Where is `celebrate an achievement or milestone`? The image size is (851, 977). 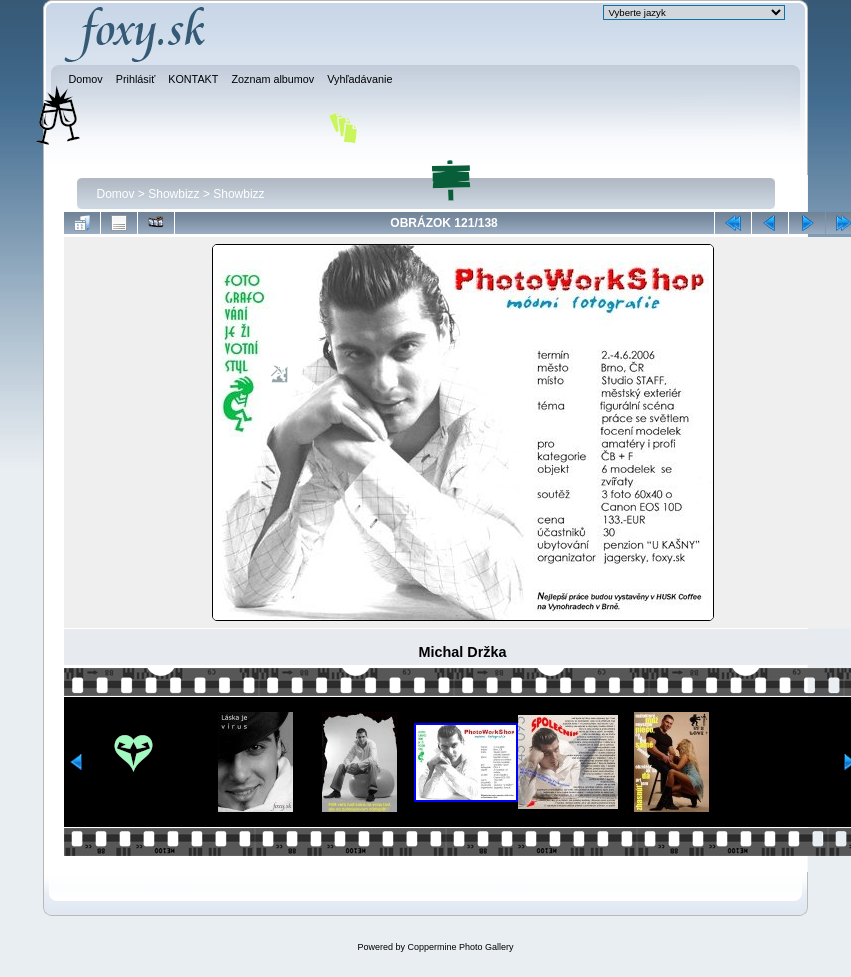
celebrate an achievement or milestone is located at coordinates (58, 115).